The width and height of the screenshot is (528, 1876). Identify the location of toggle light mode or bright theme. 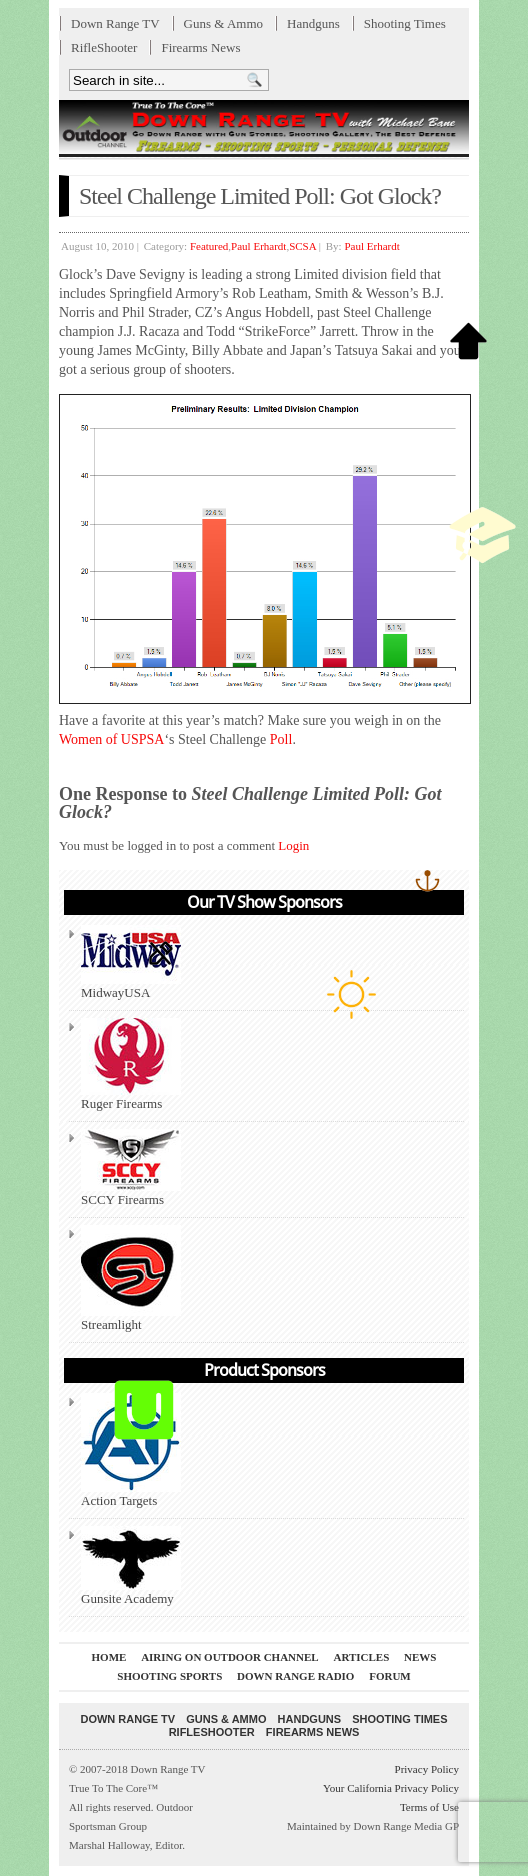
(351, 994).